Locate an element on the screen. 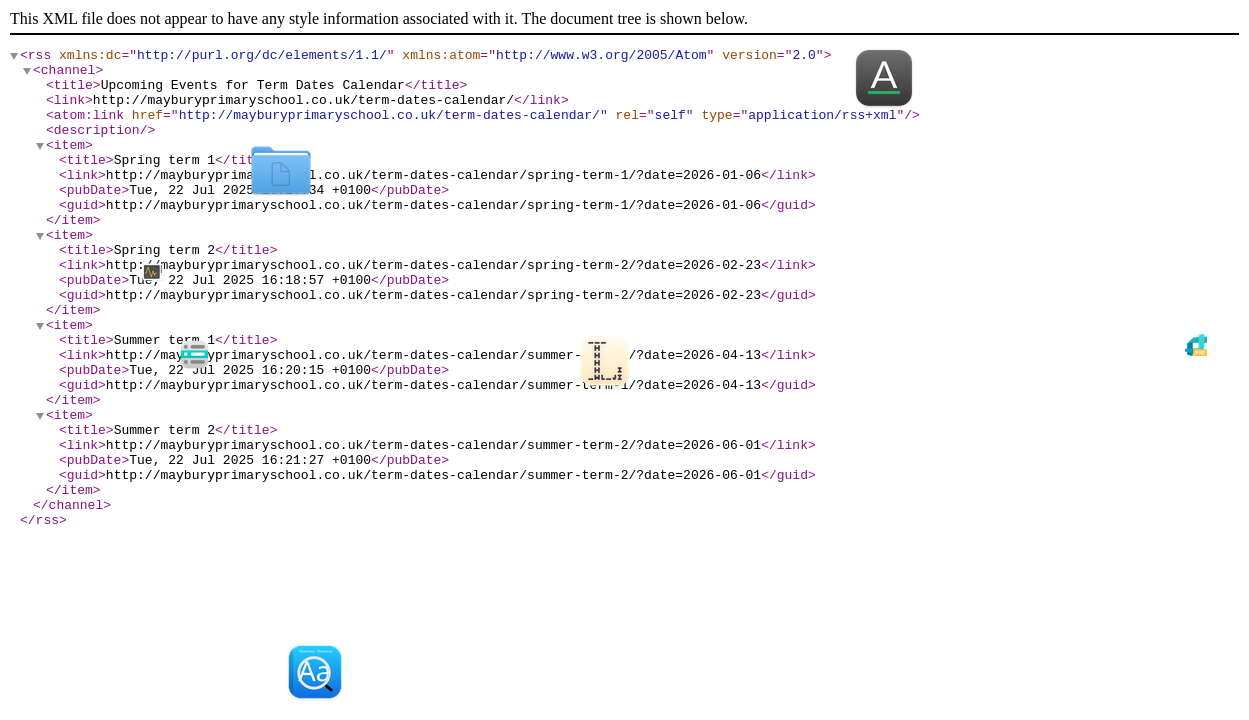 Image resolution: width=1249 pixels, height=720 pixels. open system monitor application is located at coordinates (153, 272).